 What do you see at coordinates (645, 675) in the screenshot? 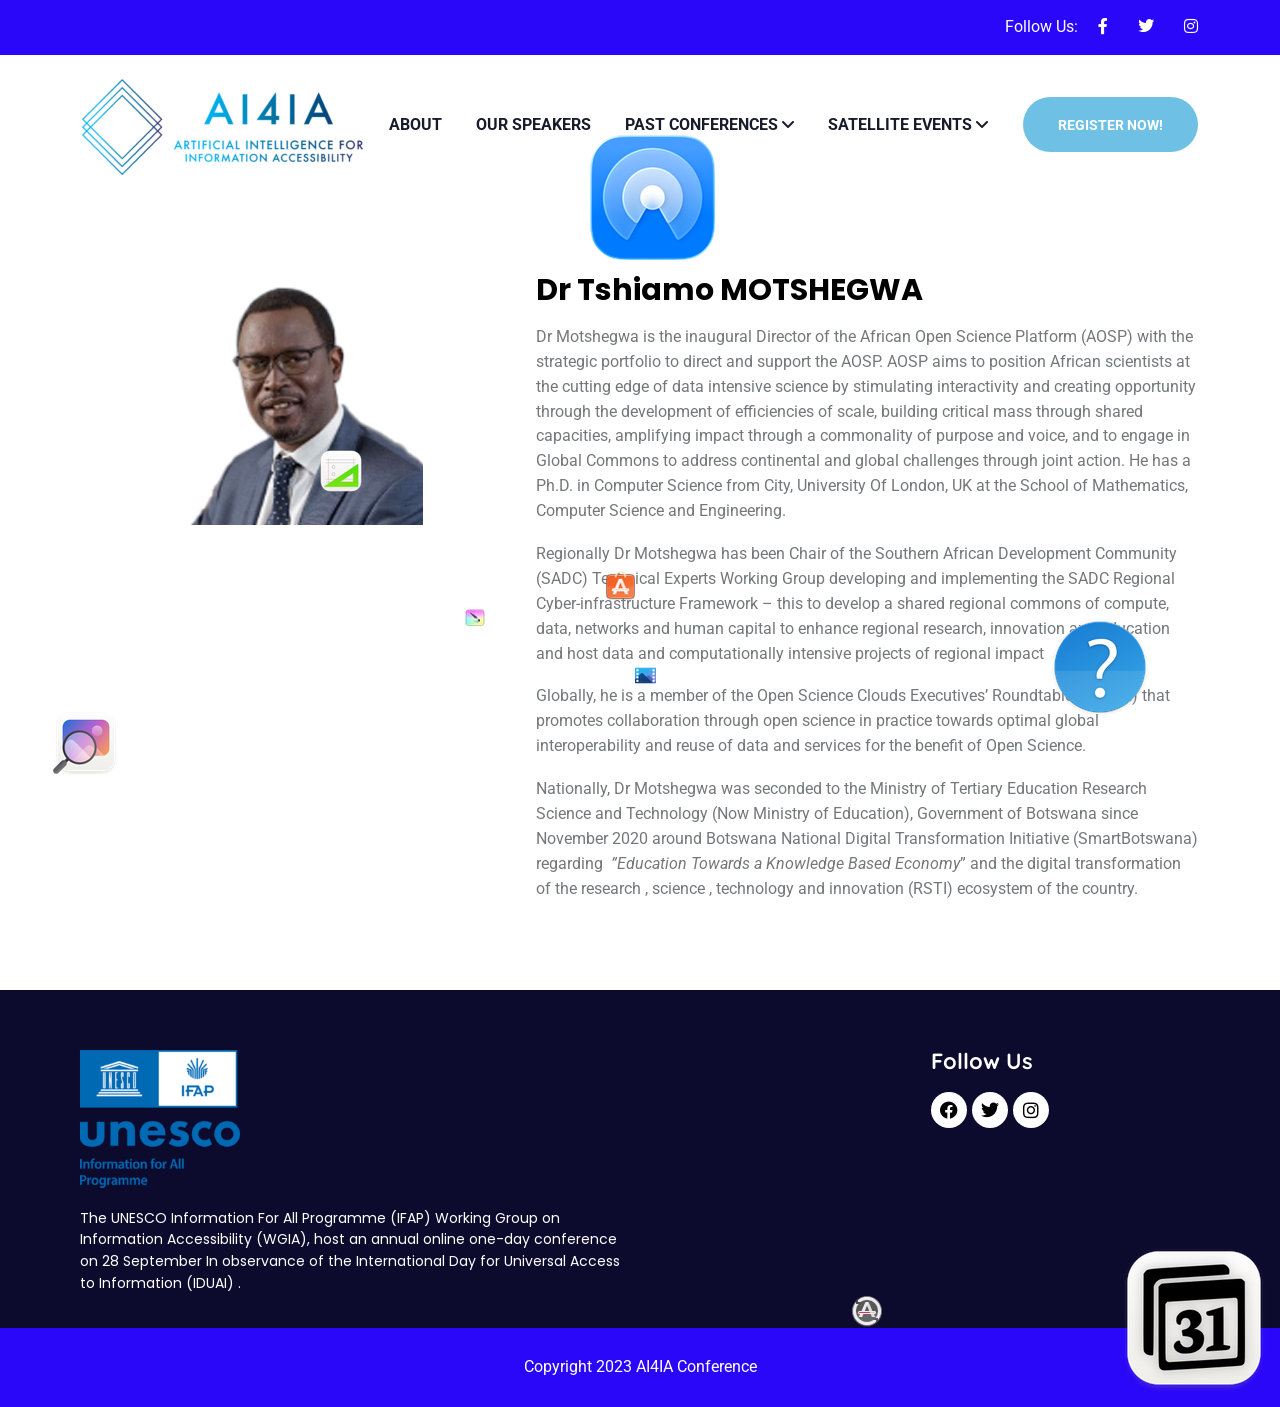
I see `open the video editor app` at bounding box center [645, 675].